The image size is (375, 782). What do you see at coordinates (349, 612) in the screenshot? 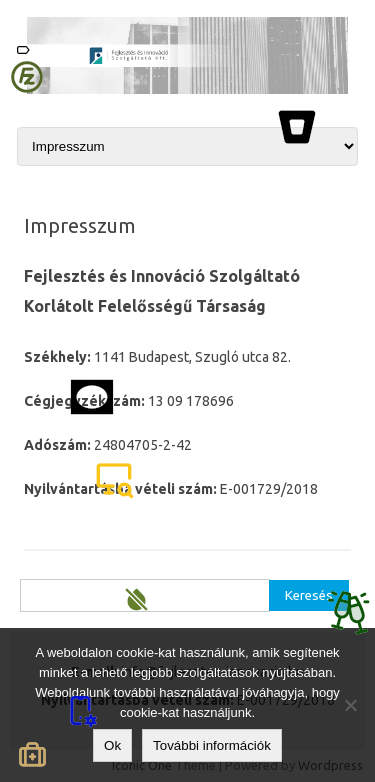
I see `celebrate an achievement or milestone` at bounding box center [349, 612].